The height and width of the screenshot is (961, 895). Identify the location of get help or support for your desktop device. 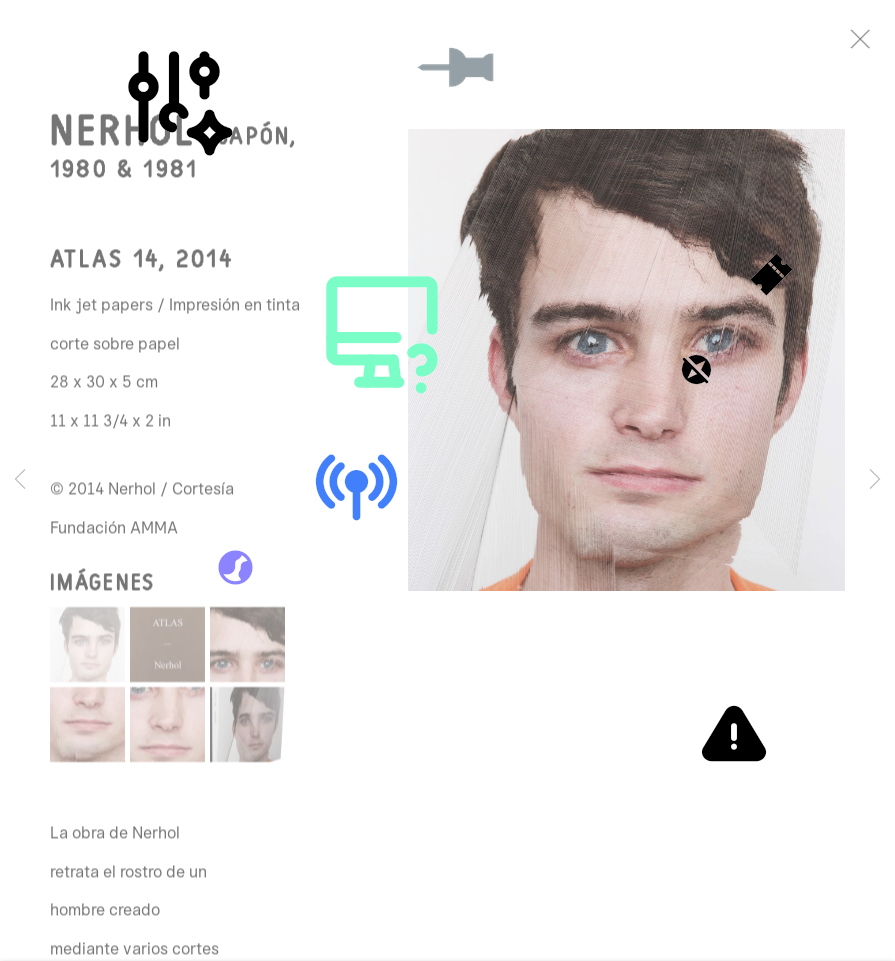
(382, 332).